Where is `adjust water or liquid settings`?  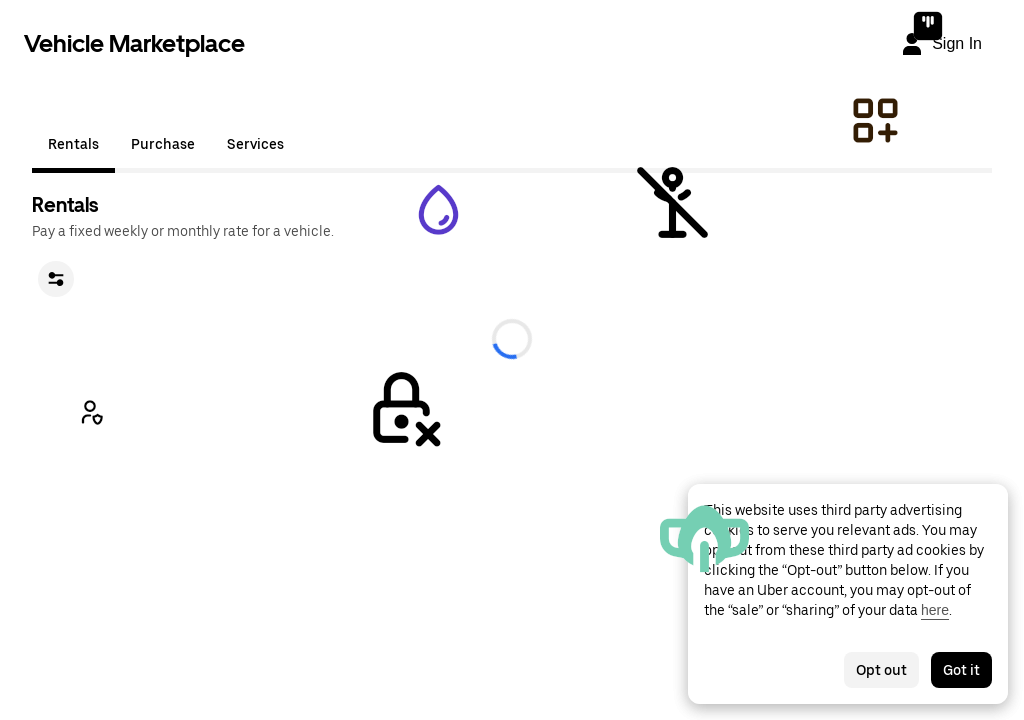 adjust water or liquid settings is located at coordinates (438, 211).